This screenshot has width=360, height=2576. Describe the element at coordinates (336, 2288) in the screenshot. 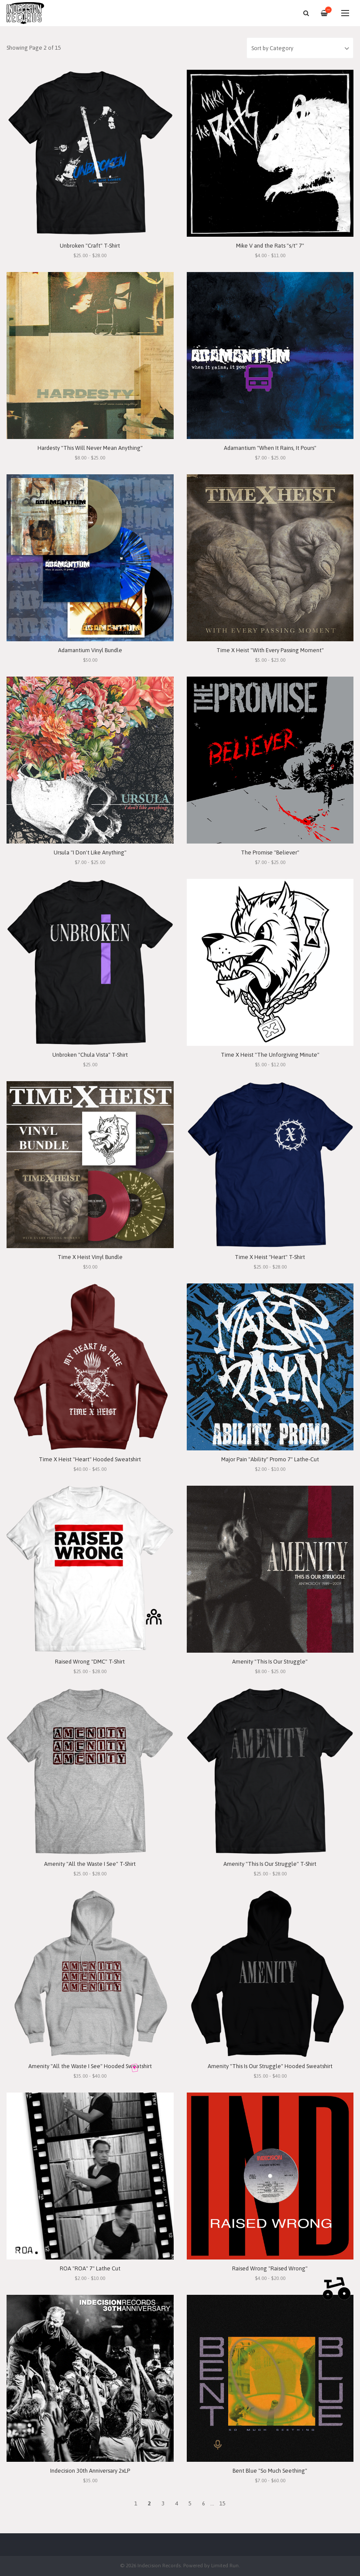

I see `view nearby bike rental stations` at that location.